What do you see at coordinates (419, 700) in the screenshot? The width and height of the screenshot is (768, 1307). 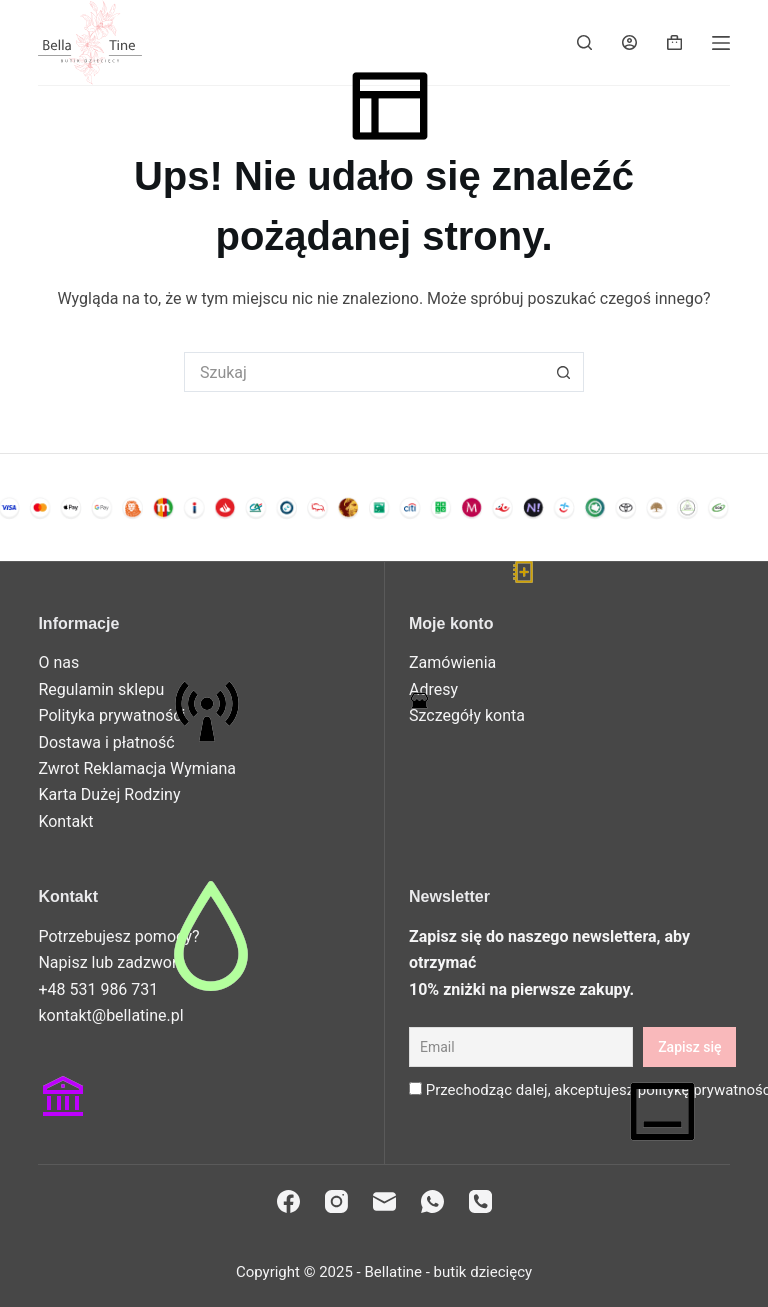 I see `open the store or marketplace` at bounding box center [419, 700].